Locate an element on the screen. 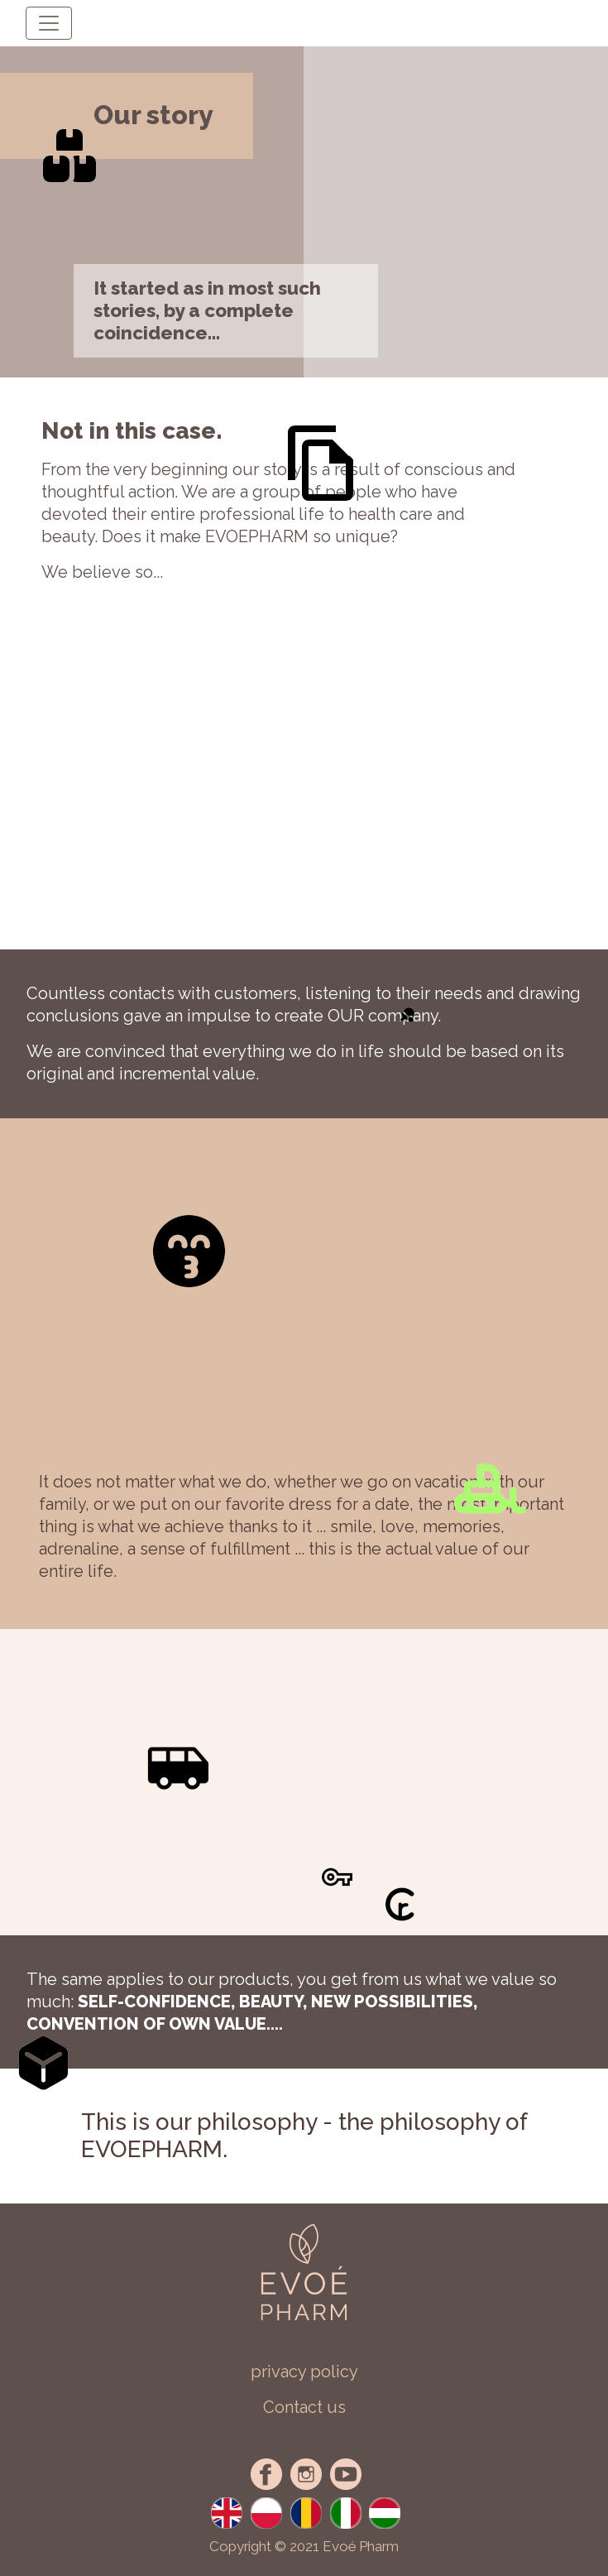  access ping pong or table tennis games is located at coordinates (407, 1014).